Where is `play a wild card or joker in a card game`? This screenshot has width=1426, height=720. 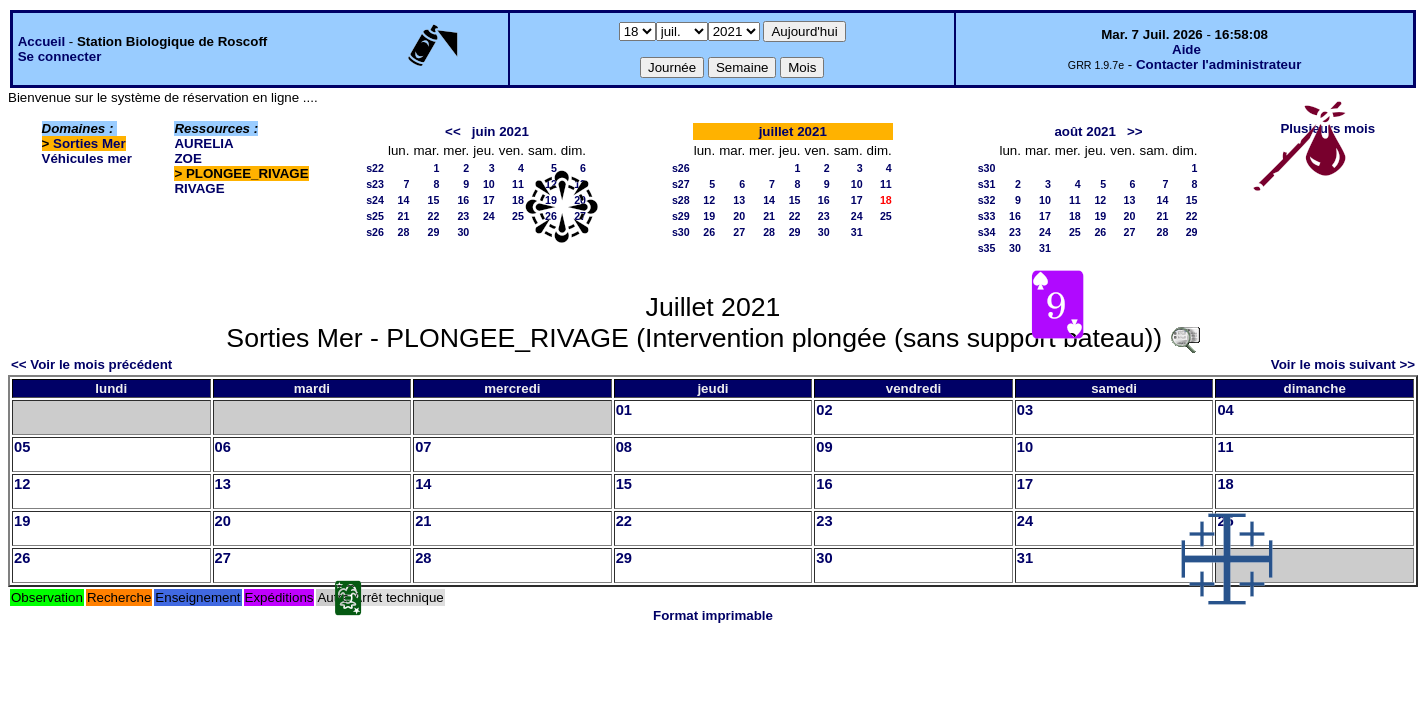
play a wild card or joker in a card game is located at coordinates (348, 598).